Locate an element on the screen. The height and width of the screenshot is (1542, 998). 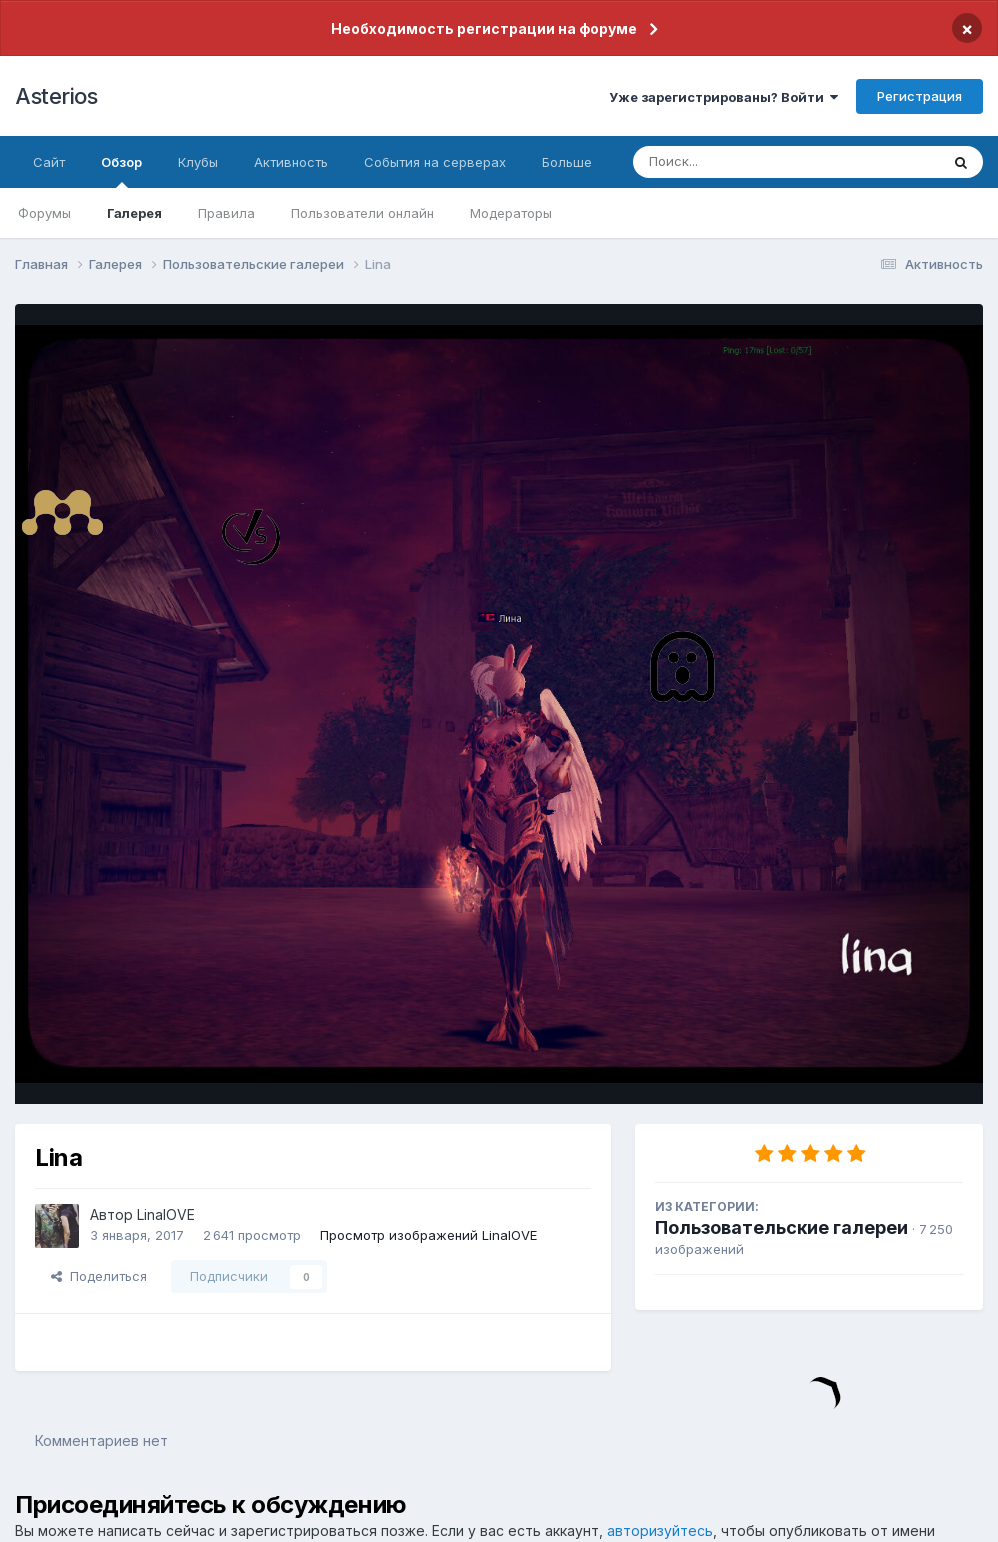
Air India airline app or website is located at coordinates (825, 1393).